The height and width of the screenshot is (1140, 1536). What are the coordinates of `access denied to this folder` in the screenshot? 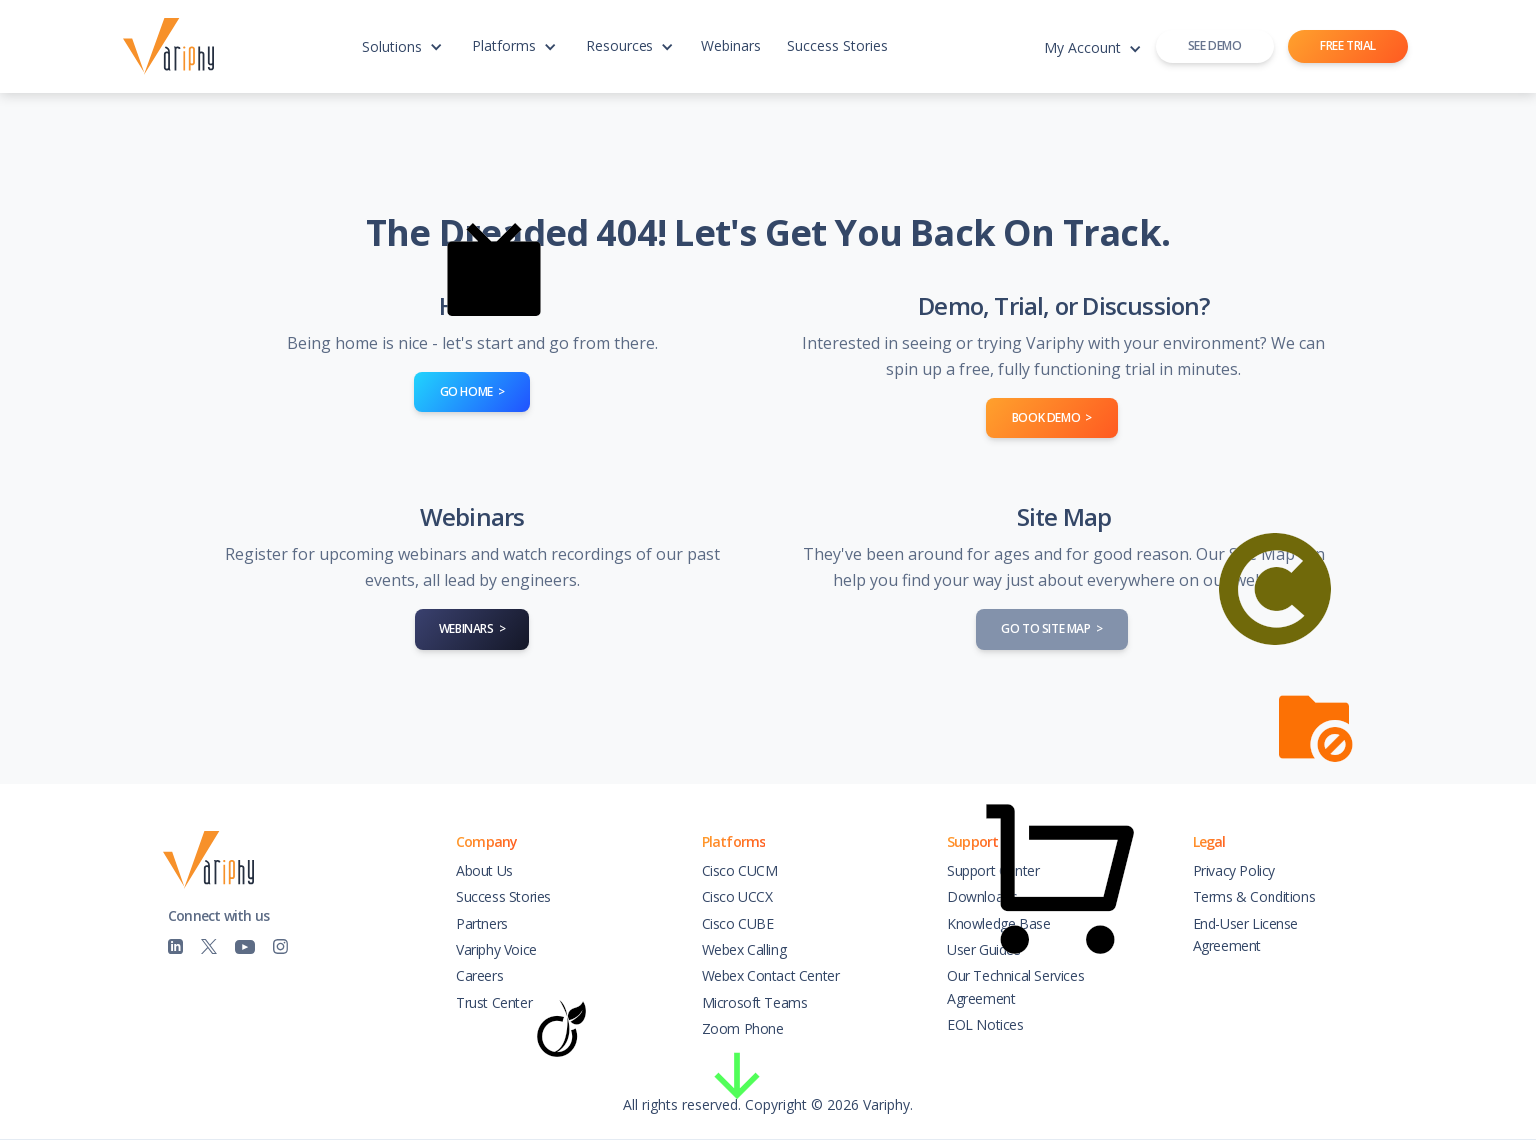 It's located at (1314, 727).